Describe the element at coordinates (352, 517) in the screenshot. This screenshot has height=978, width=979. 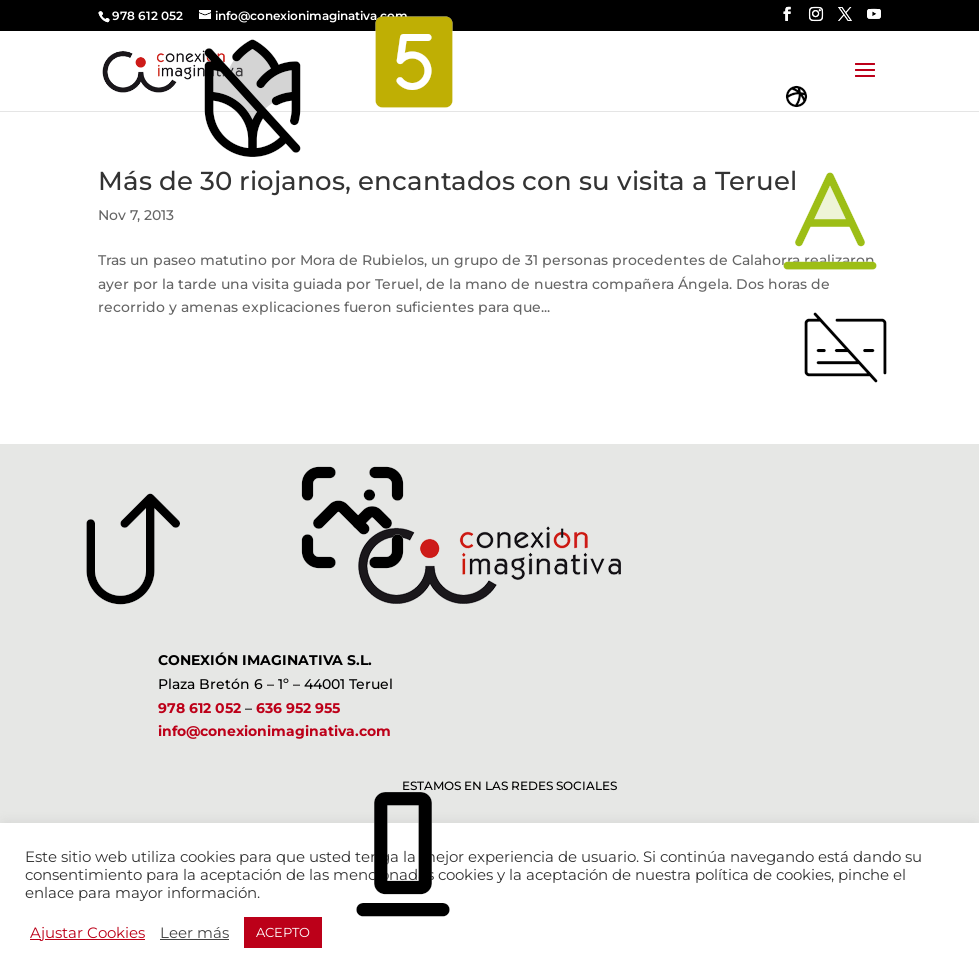
I see `scan or digitize a photo` at that location.